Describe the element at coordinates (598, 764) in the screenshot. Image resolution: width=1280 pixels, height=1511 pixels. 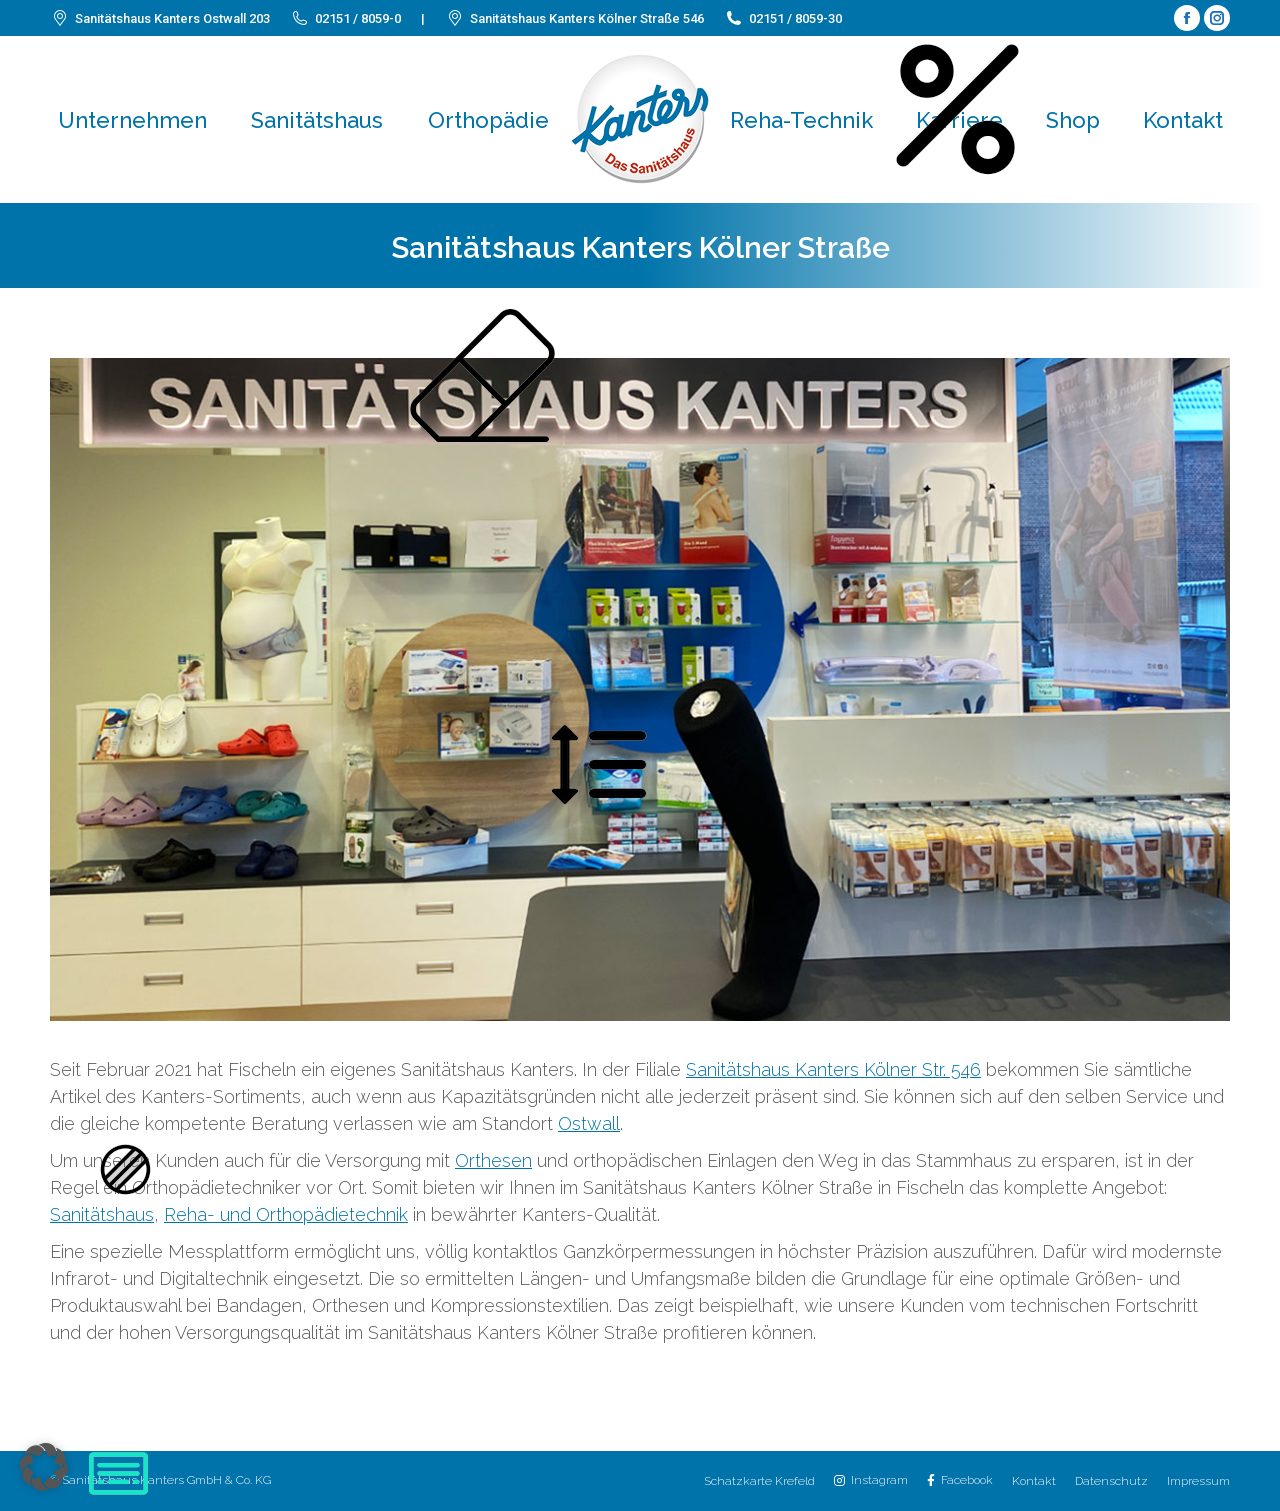
I see `adjust line spacing in text` at that location.